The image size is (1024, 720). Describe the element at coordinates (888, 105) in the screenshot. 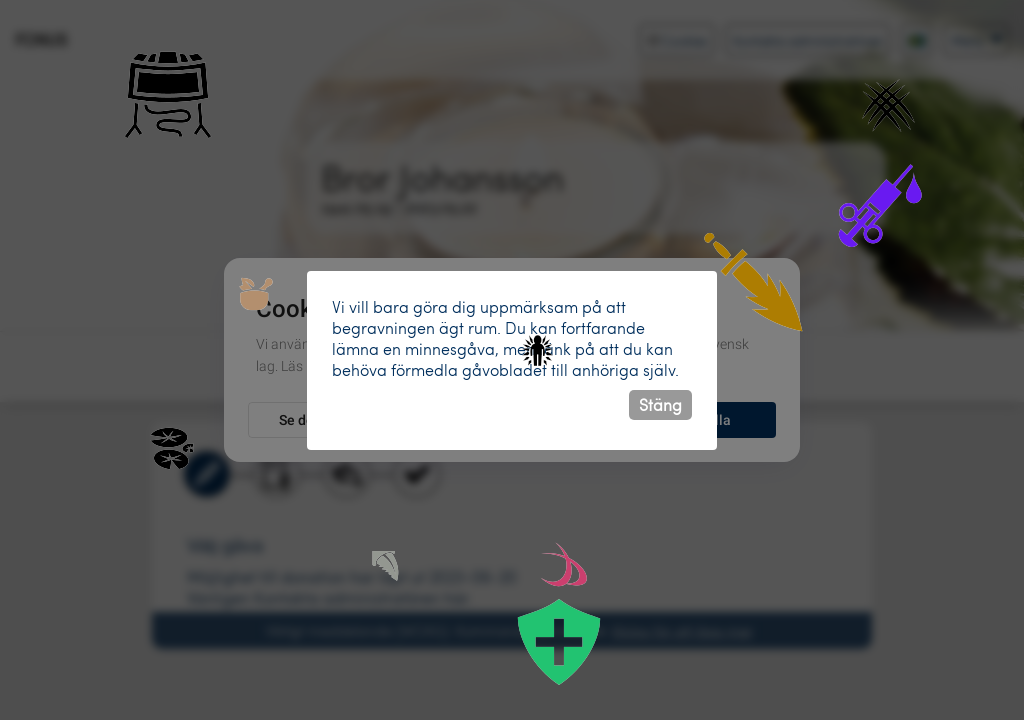

I see `attack or slash action in a game` at that location.